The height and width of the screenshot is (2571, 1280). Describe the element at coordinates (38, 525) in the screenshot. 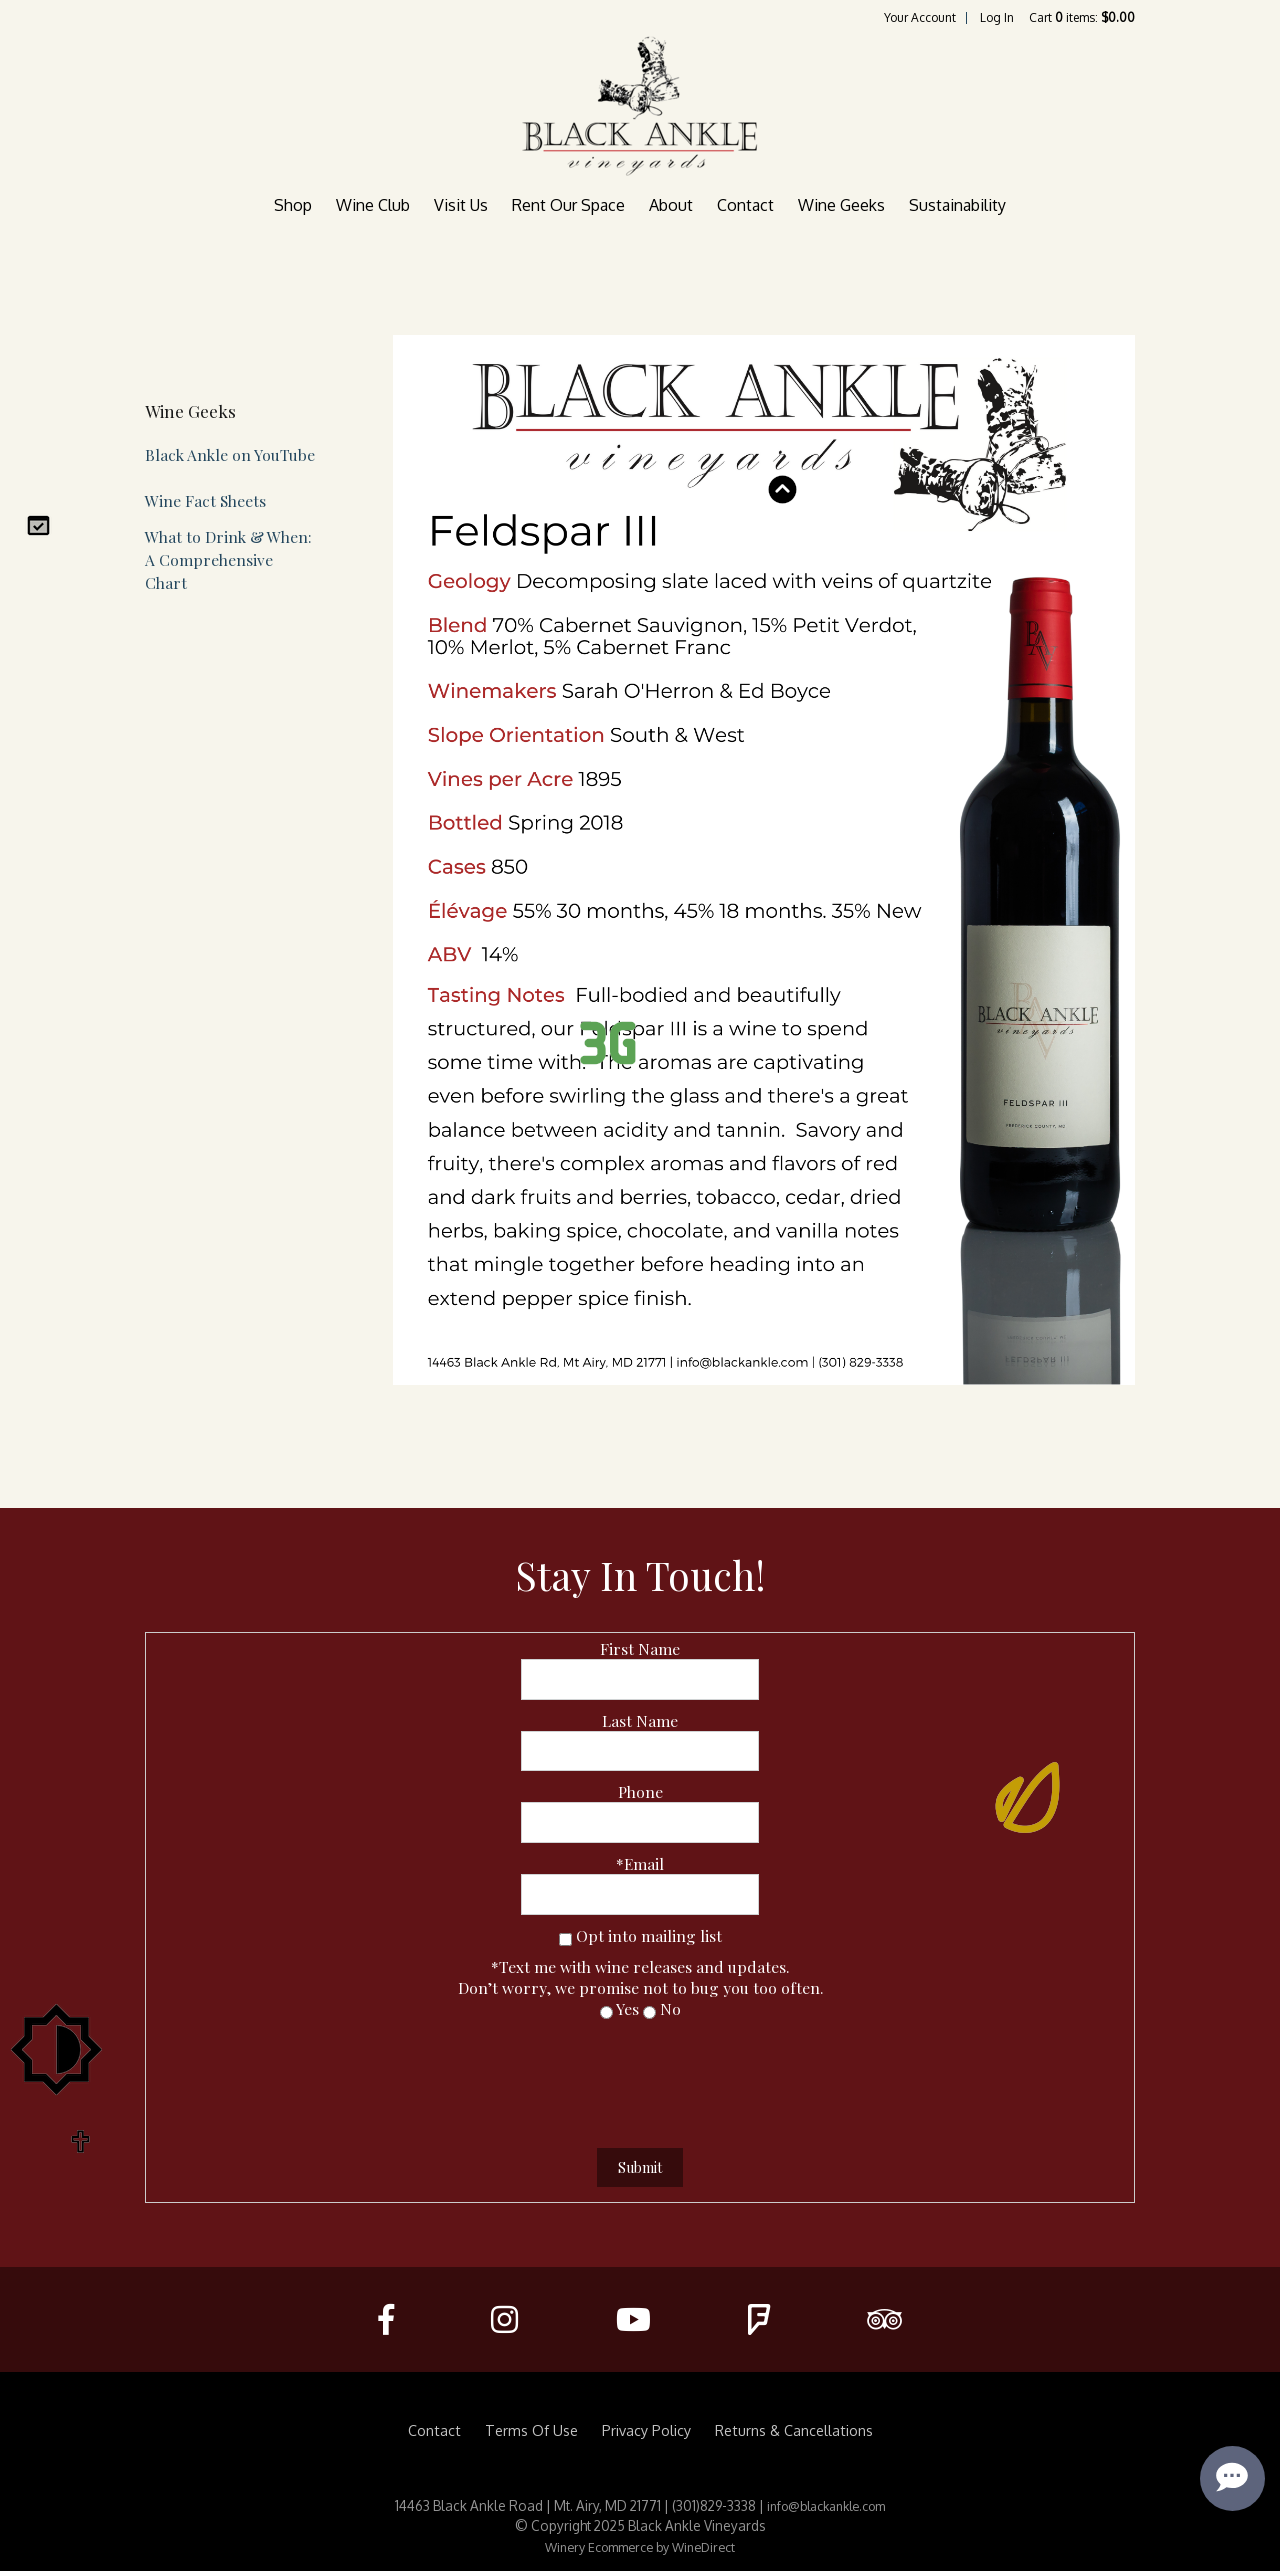

I see `indicates a verified domain or website` at that location.